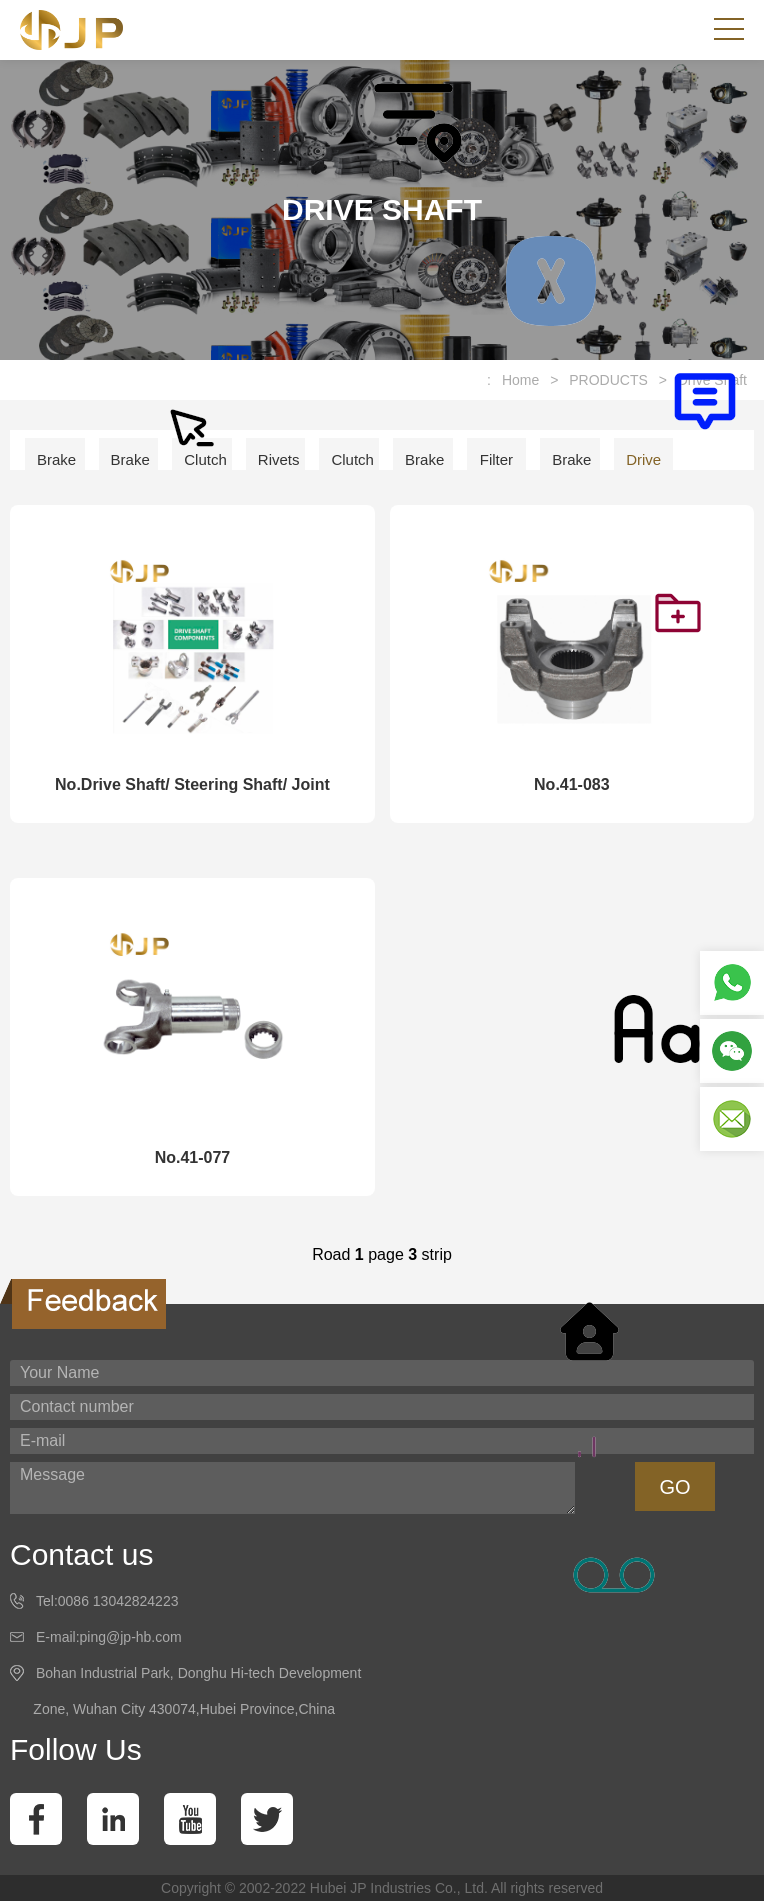  Describe the element at coordinates (678, 613) in the screenshot. I see `create a new folder` at that location.